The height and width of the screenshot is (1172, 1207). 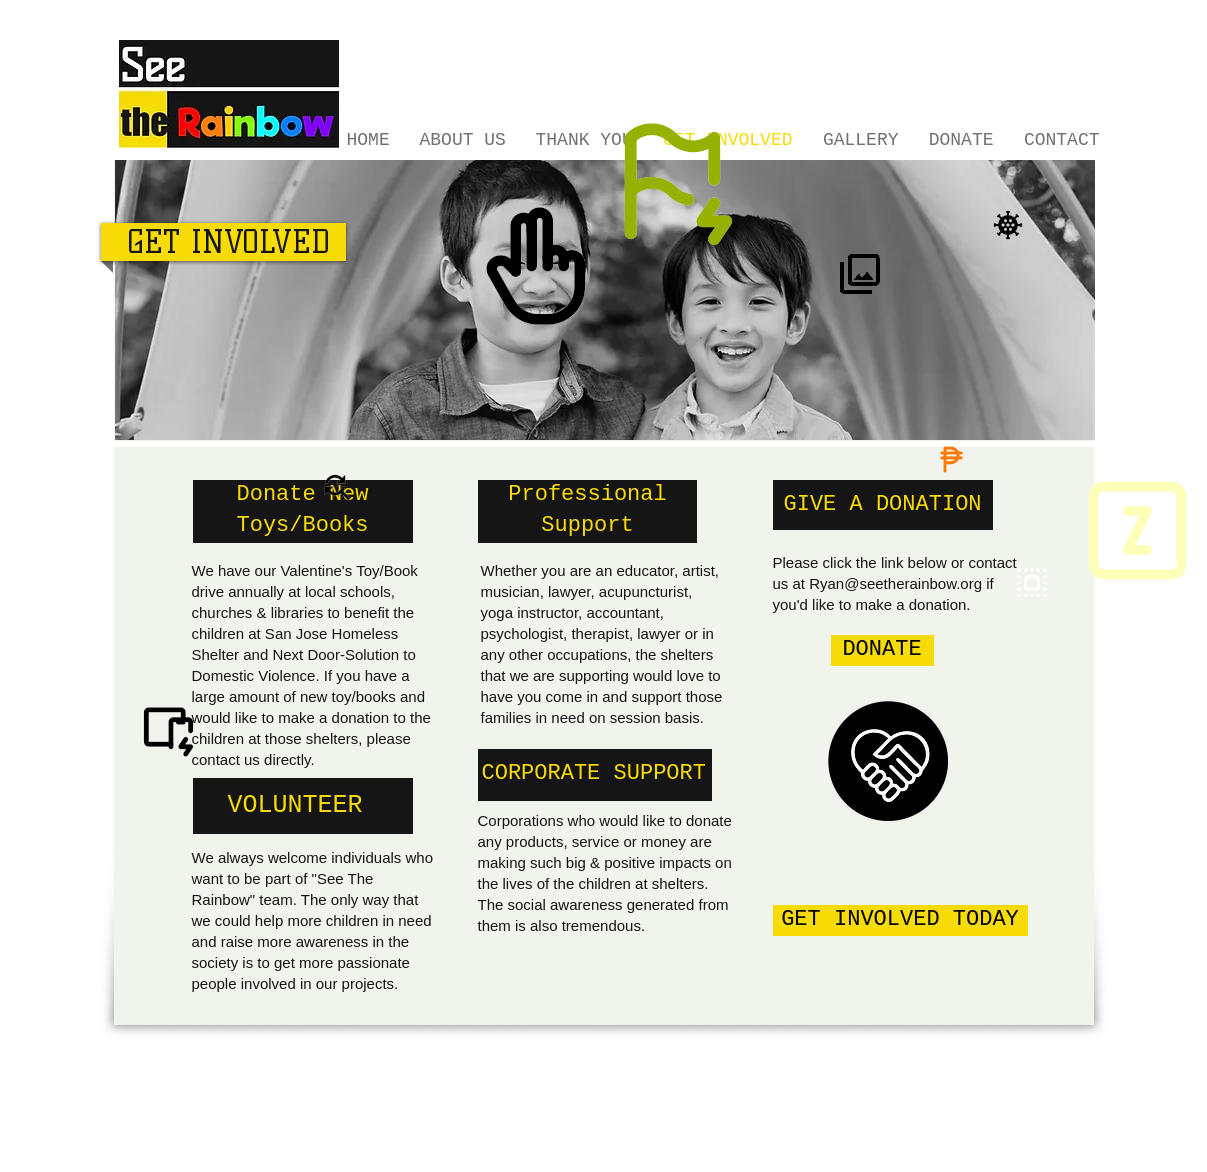 I want to click on view covid-19 health information, so click(x=1008, y=225).